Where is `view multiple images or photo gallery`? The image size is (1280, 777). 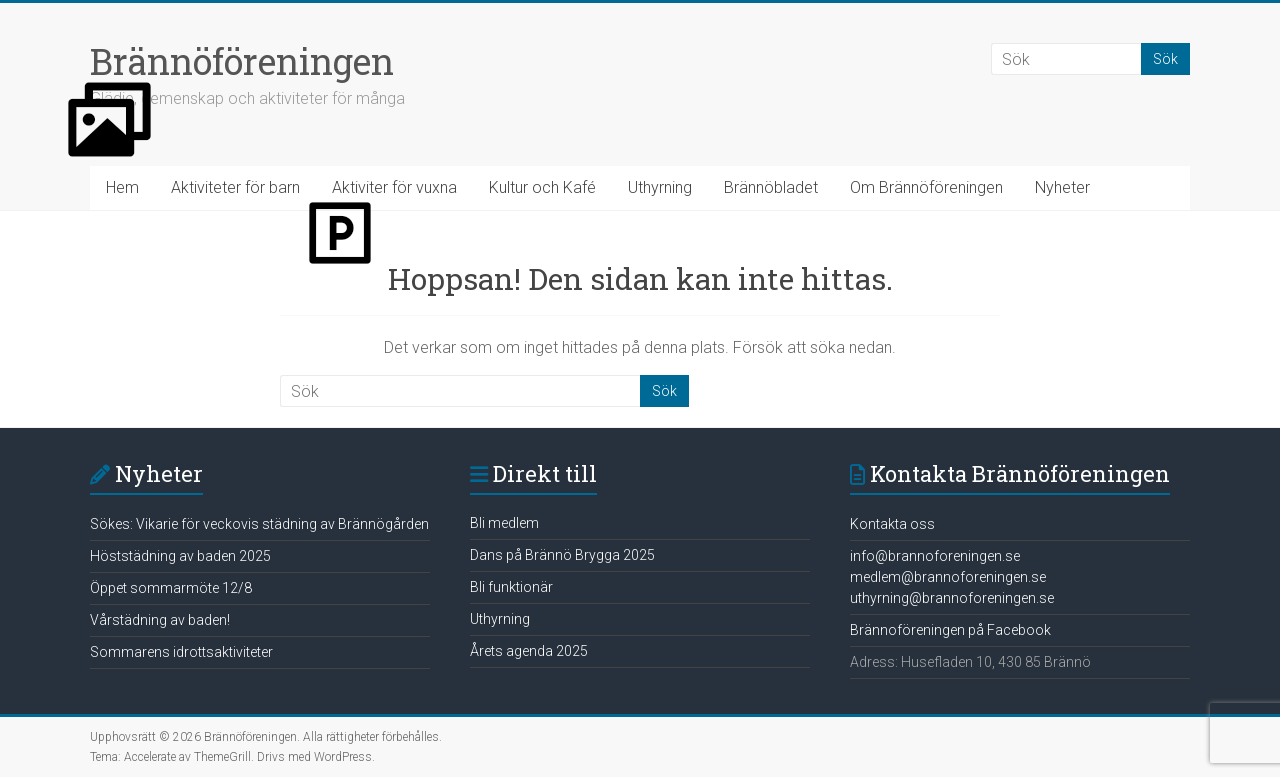 view multiple images or photo gallery is located at coordinates (109, 119).